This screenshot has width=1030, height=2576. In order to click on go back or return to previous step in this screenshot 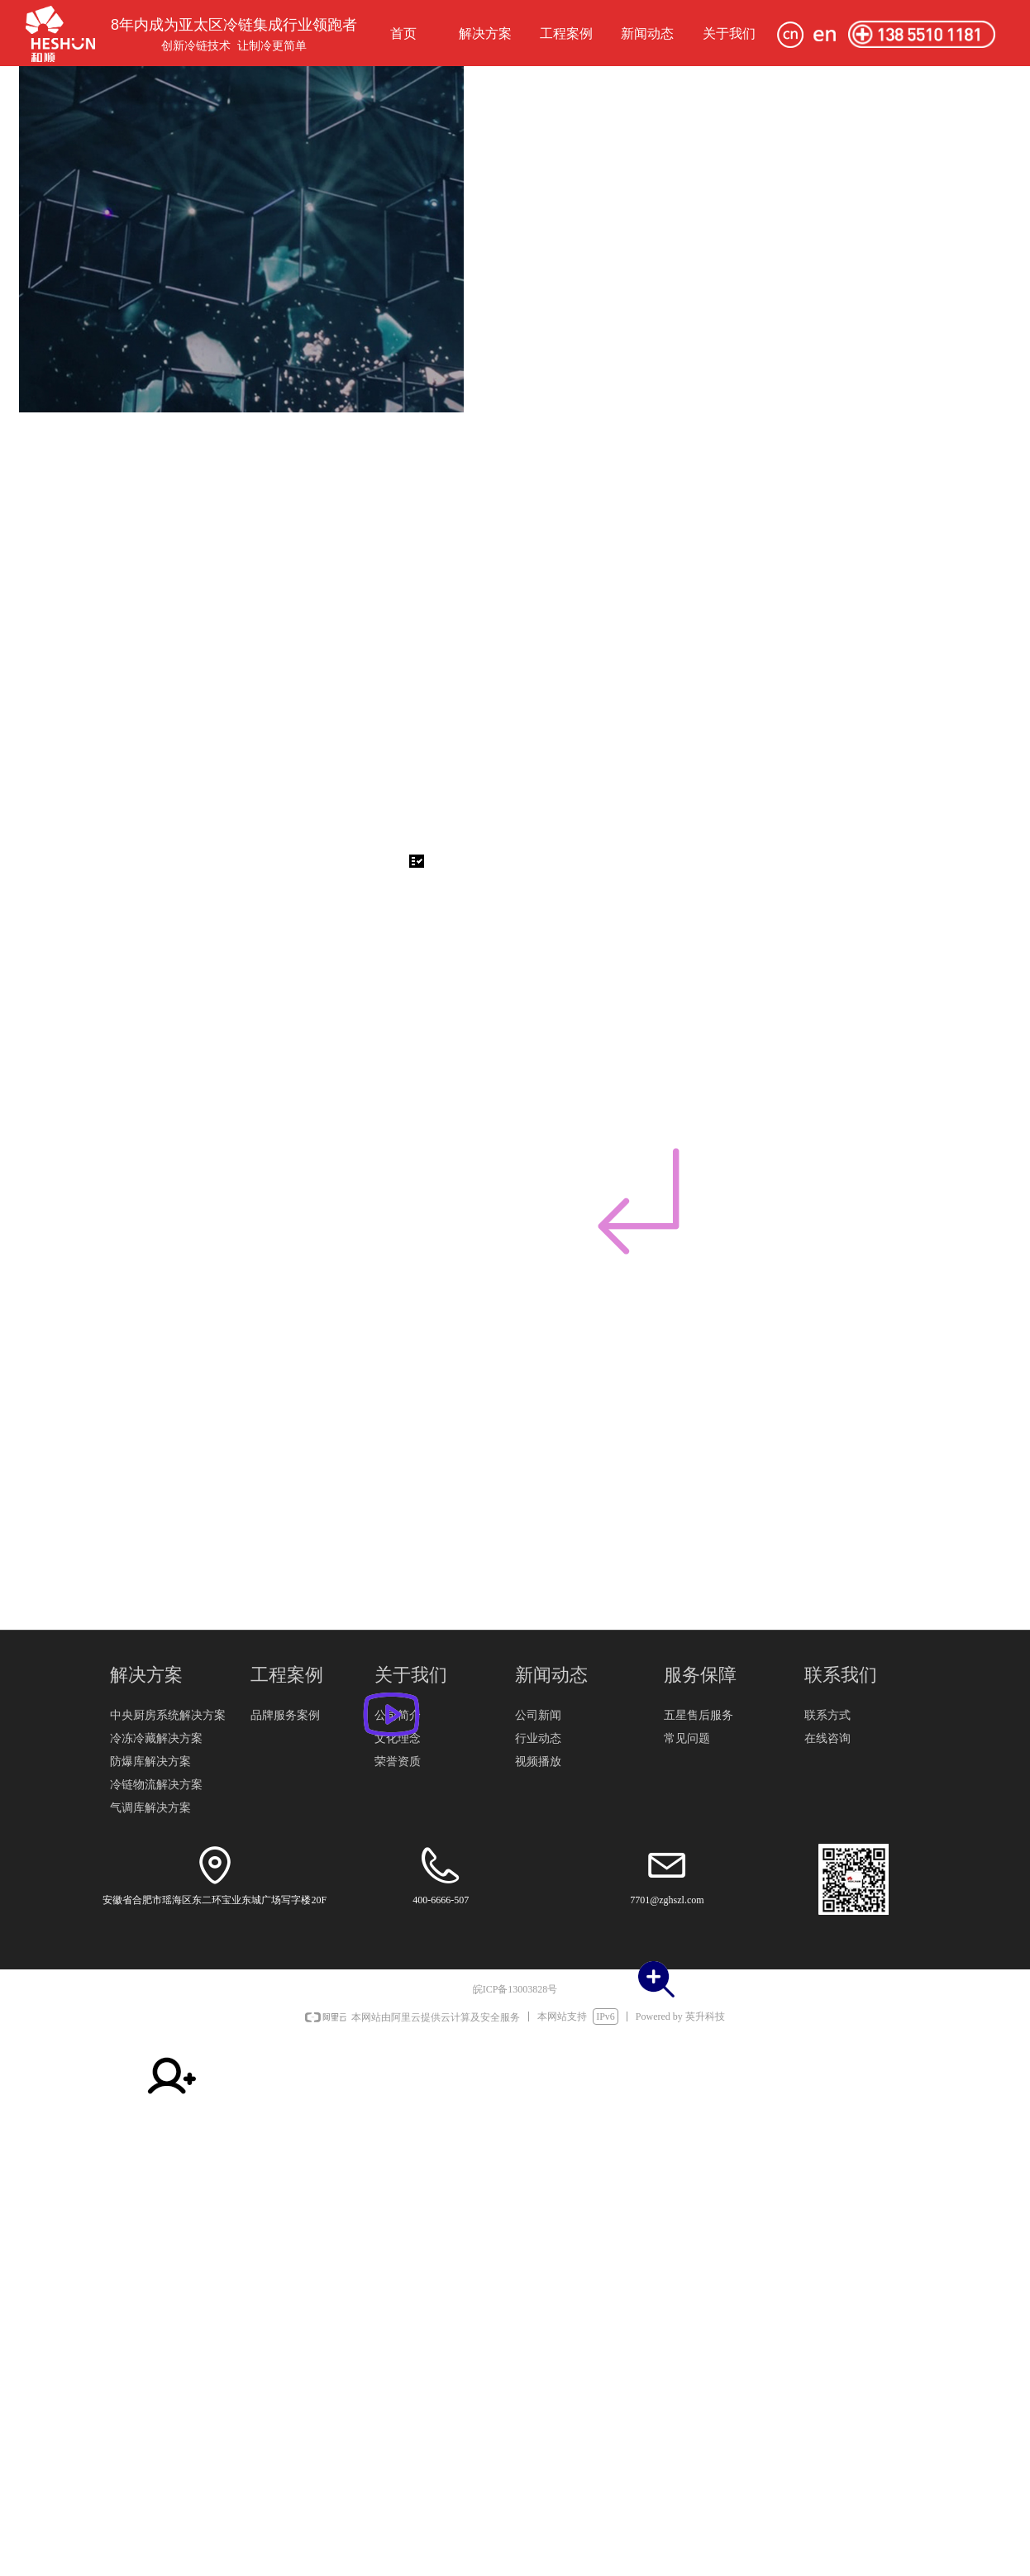, I will do `click(642, 1201)`.